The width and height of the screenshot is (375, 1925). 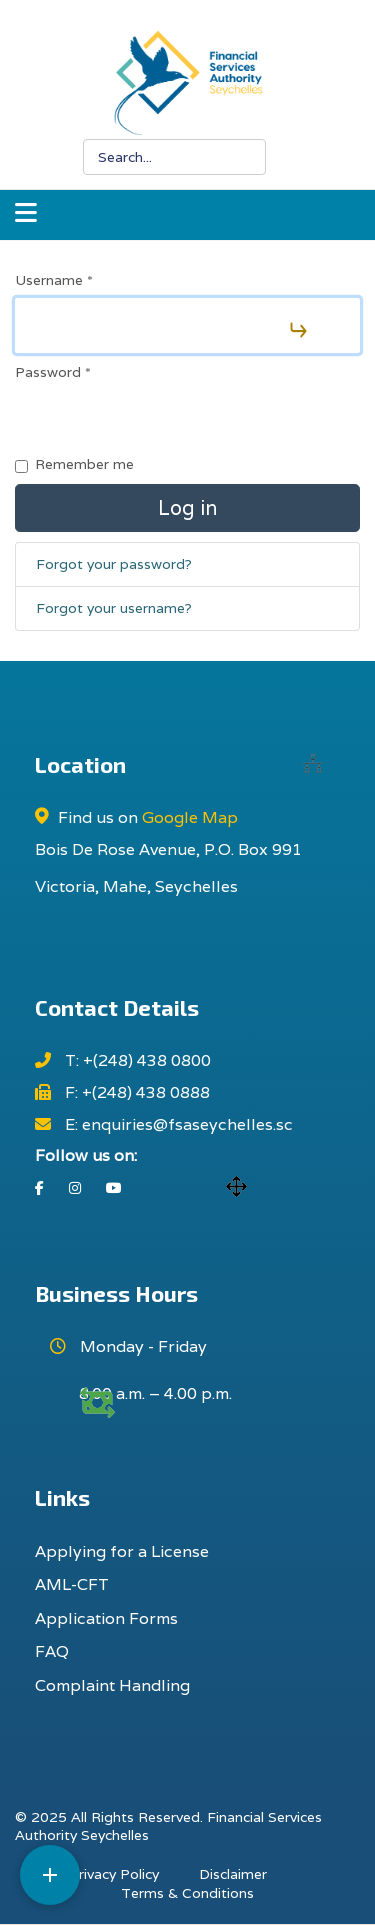 What do you see at coordinates (313, 764) in the screenshot?
I see `view network topology or connections` at bounding box center [313, 764].